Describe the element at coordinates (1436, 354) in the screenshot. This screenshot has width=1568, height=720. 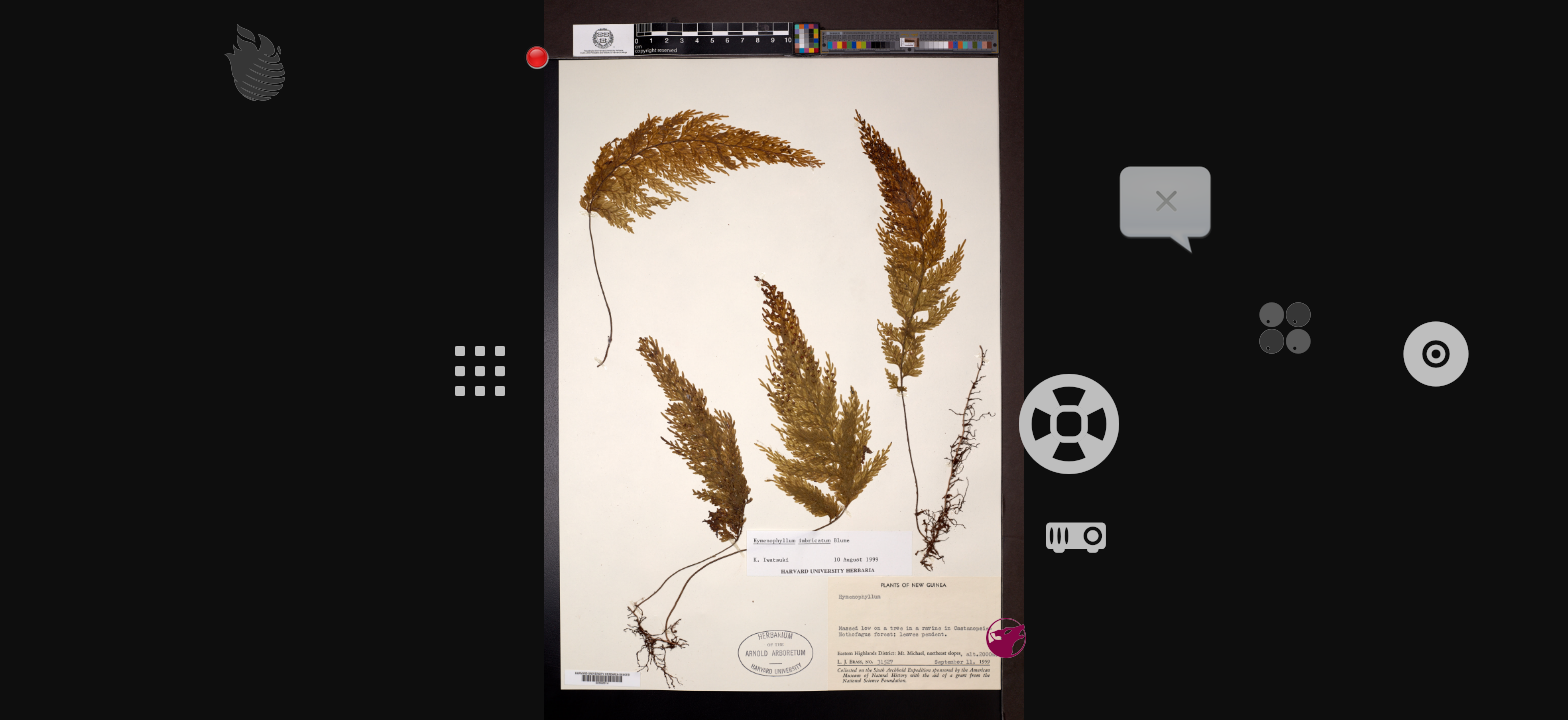
I see `audio CD or optical disc media` at that location.